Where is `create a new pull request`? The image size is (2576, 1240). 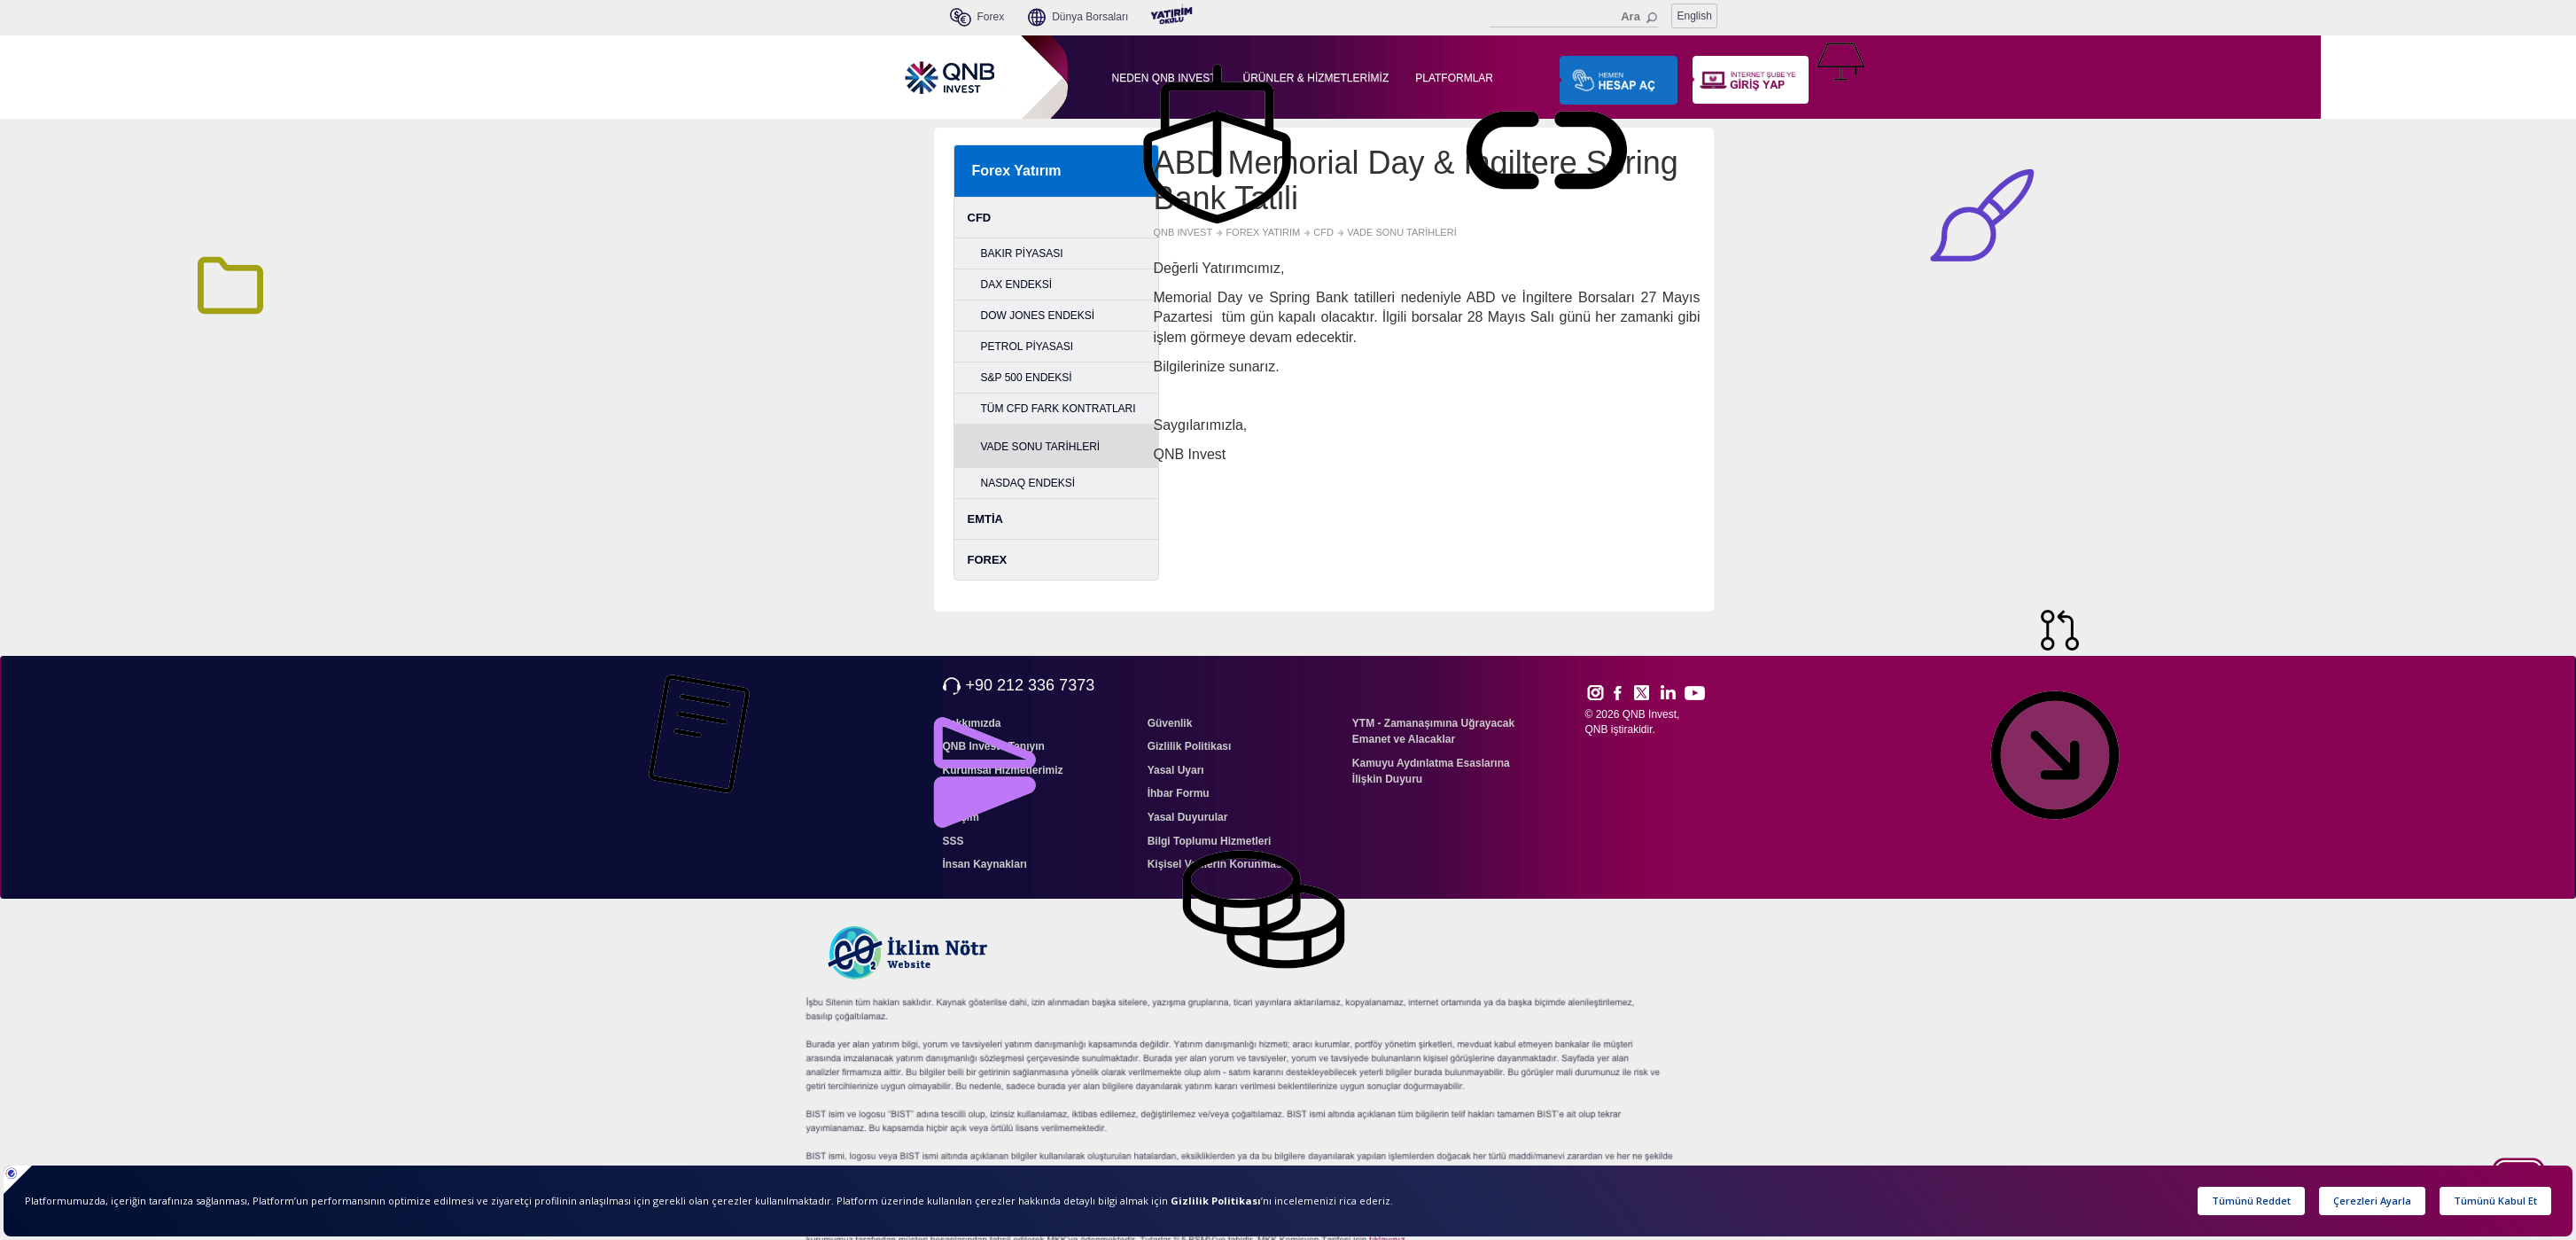
create a new pull request is located at coordinates (2059, 628).